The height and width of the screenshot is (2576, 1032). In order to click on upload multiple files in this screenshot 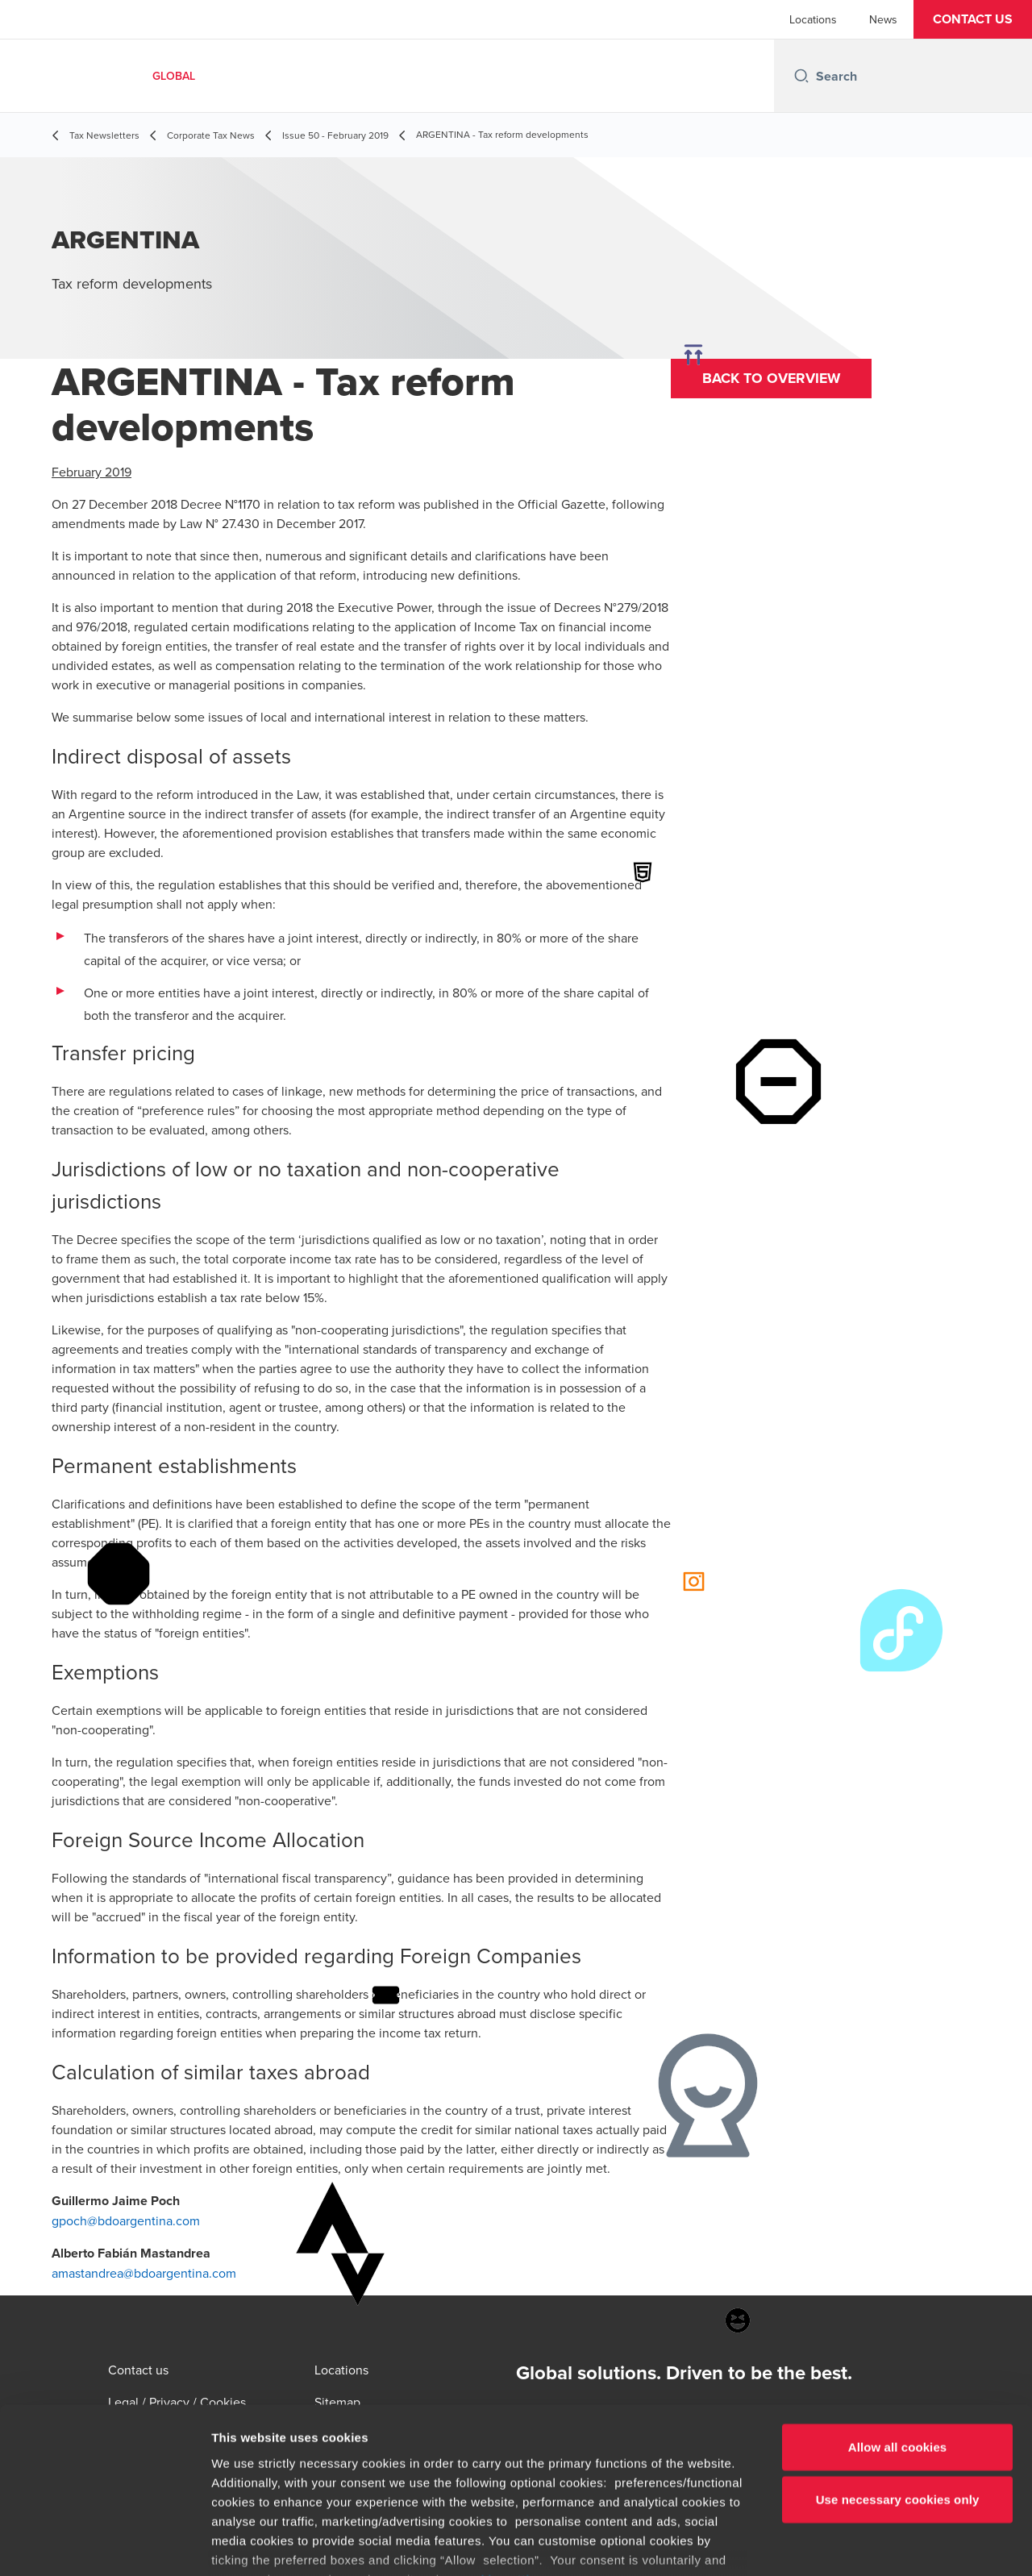, I will do `click(693, 355)`.